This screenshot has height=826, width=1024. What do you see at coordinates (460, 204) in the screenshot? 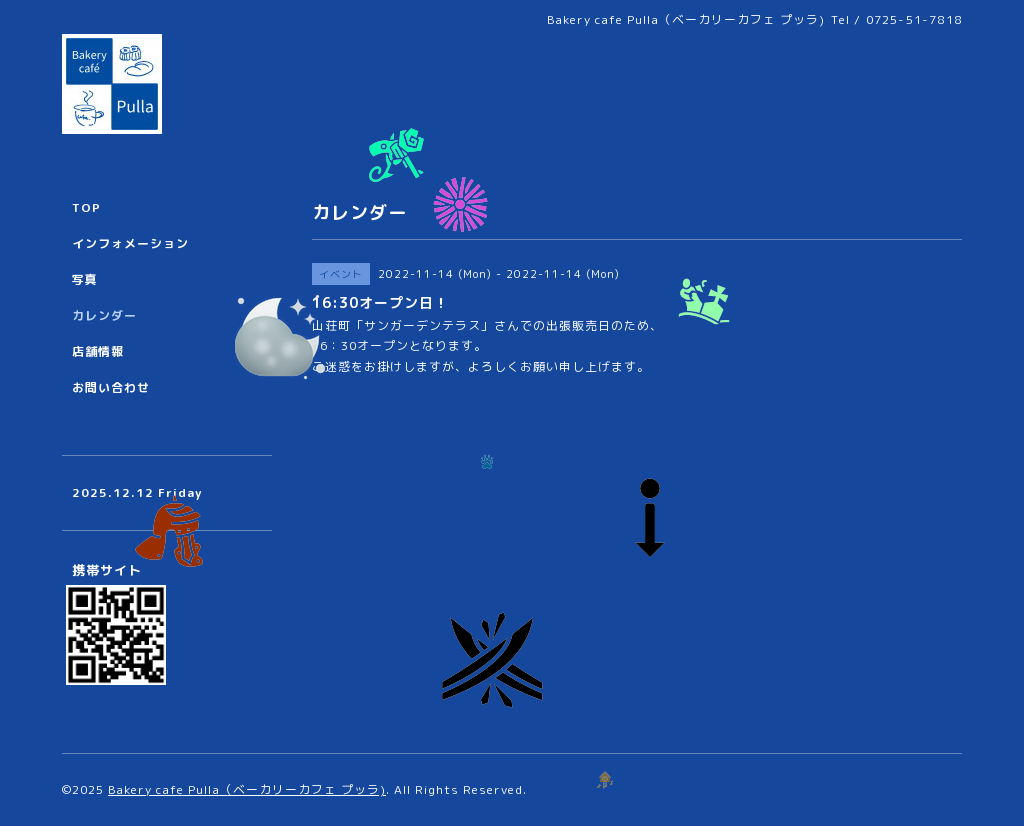
I see `dandelion flower icon for nature or garden-themed game elements` at bounding box center [460, 204].